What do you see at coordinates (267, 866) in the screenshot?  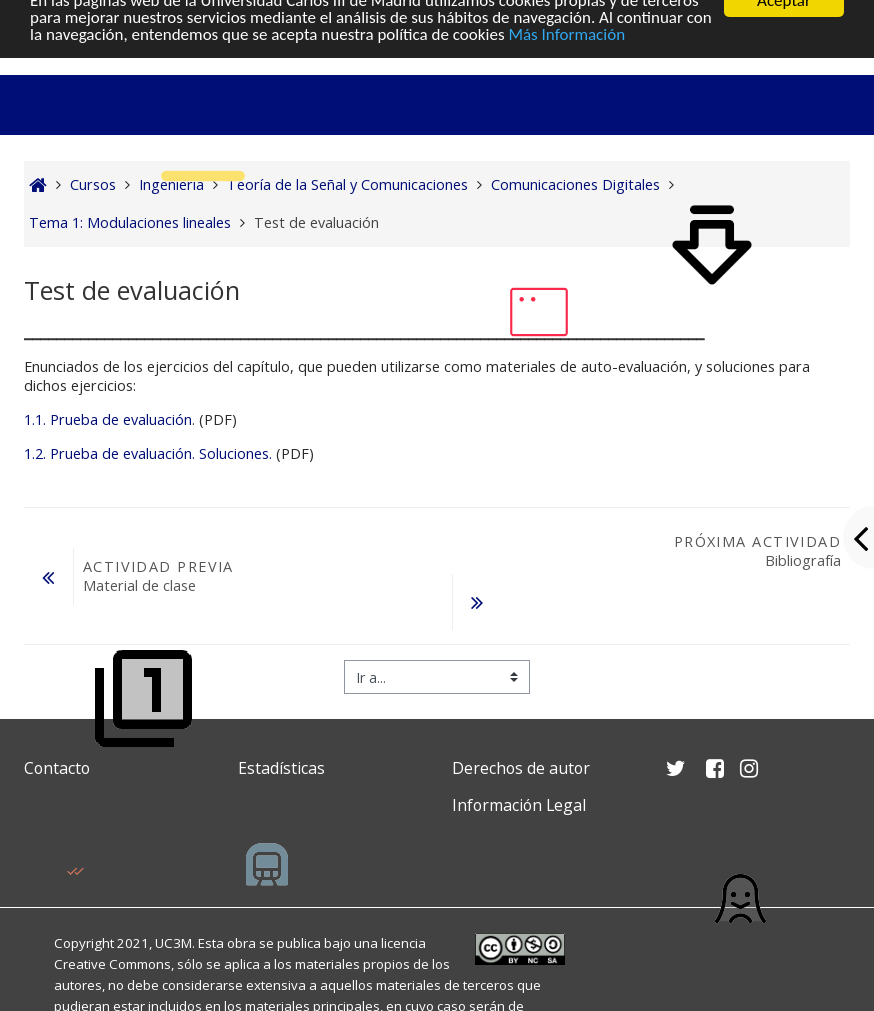 I see `access subway or metro transit information` at bounding box center [267, 866].